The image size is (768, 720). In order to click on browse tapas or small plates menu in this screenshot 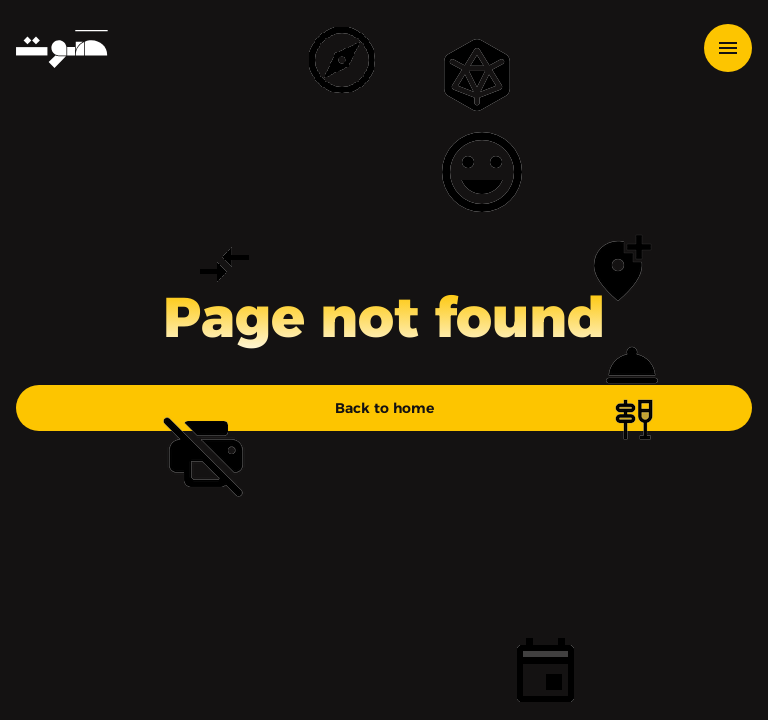, I will do `click(634, 419)`.